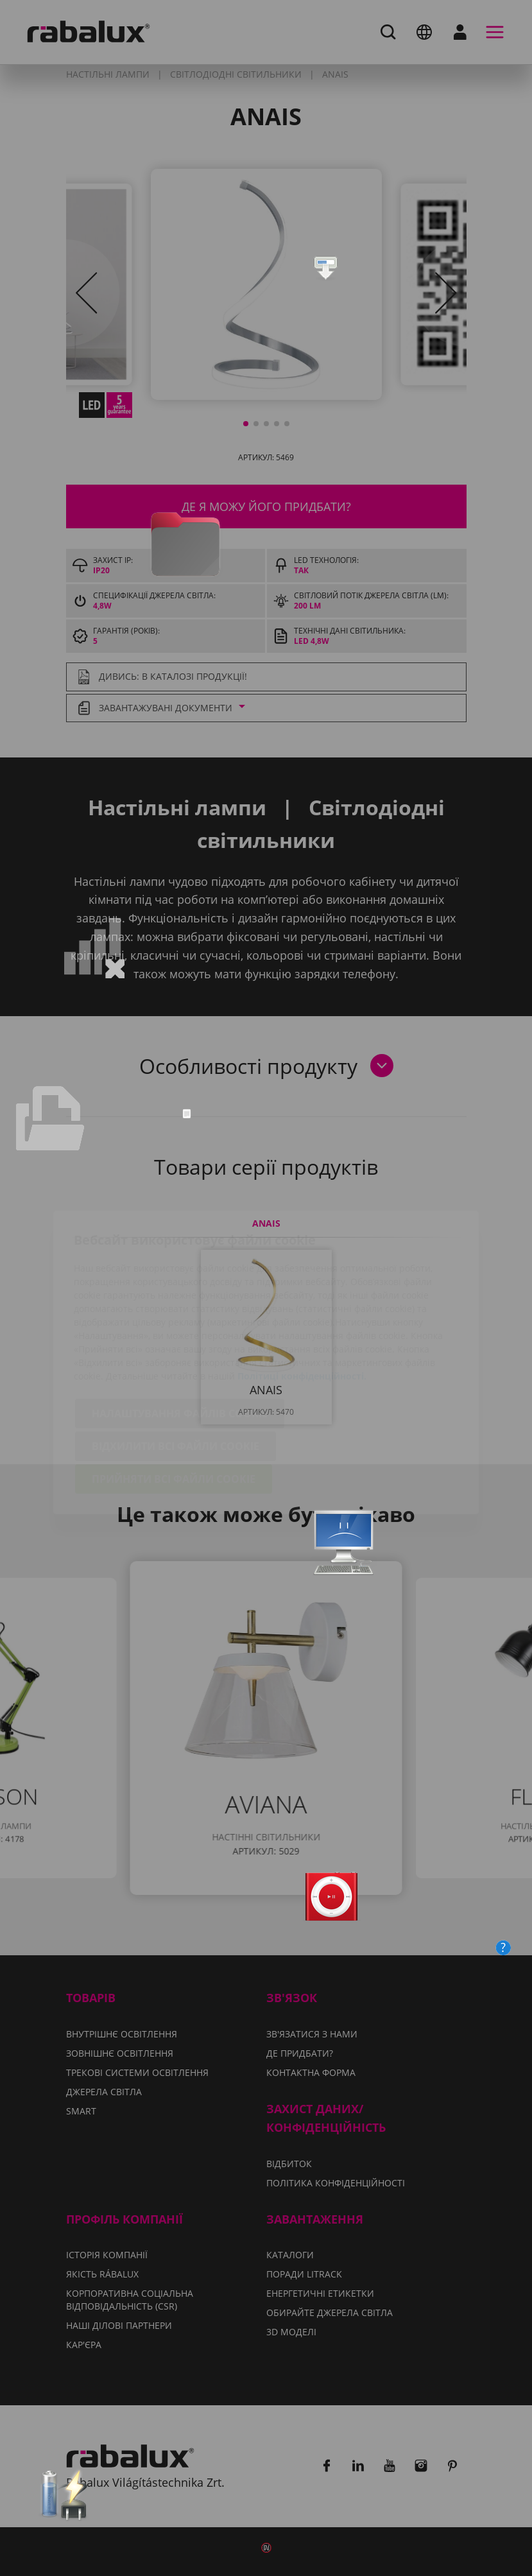  I want to click on indicates battery is charging with good charge level, so click(62, 2494).